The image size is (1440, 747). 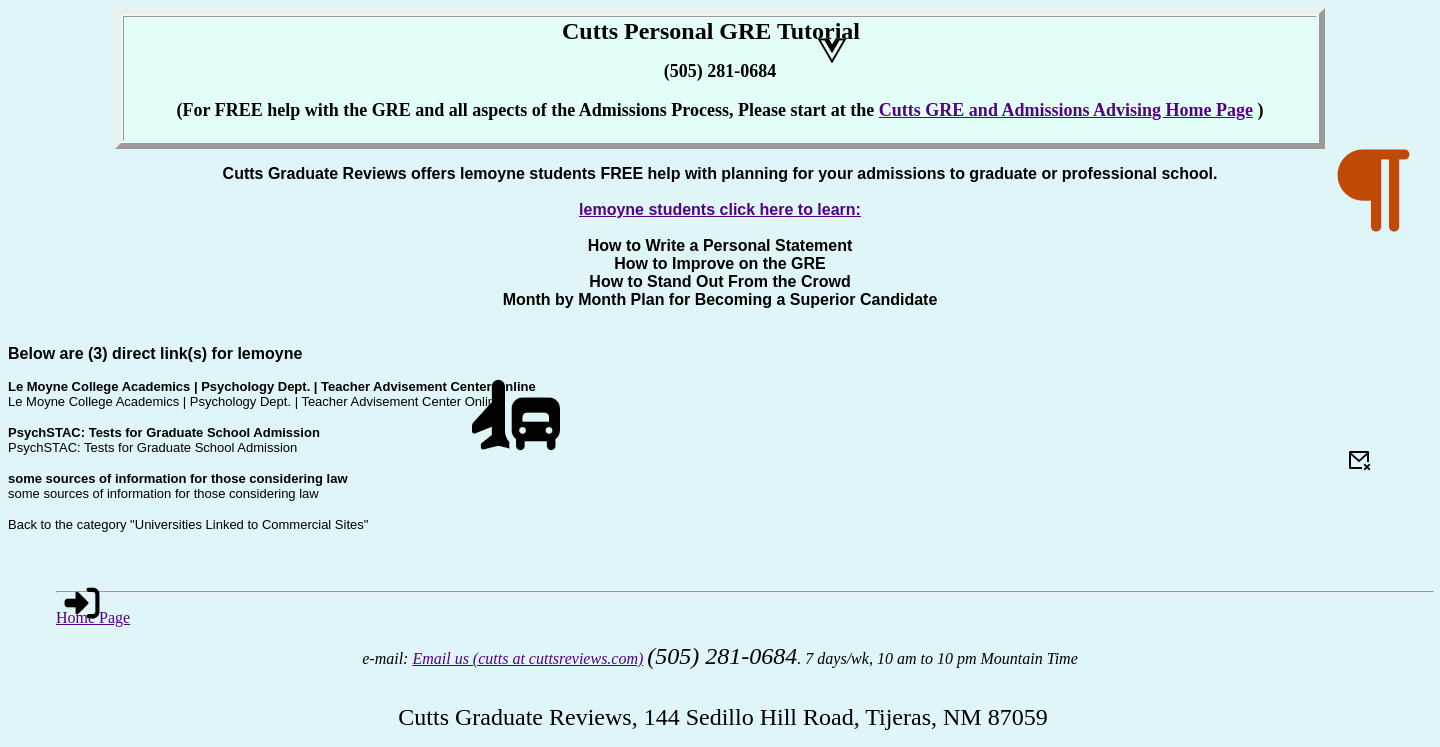 I want to click on insert a paragraph break, so click(x=1373, y=190).